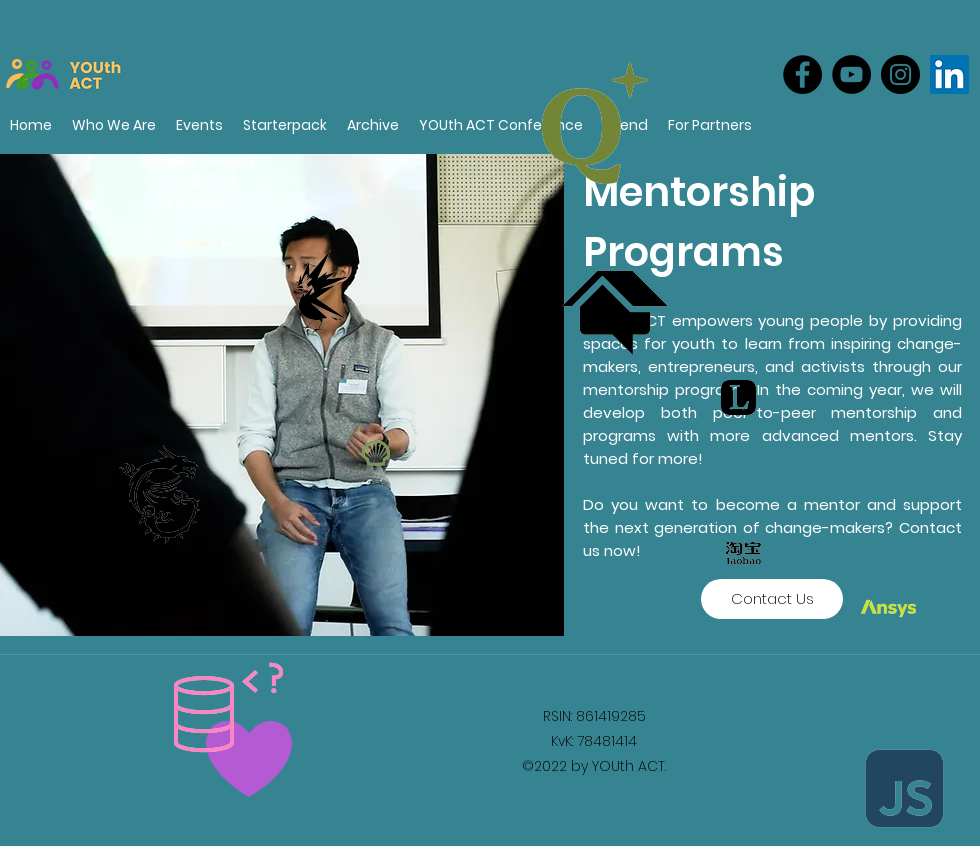 The width and height of the screenshot is (980, 846). Describe the element at coordinates (376, 453) in the screenshot. I see `shell oil company logo` at that location.